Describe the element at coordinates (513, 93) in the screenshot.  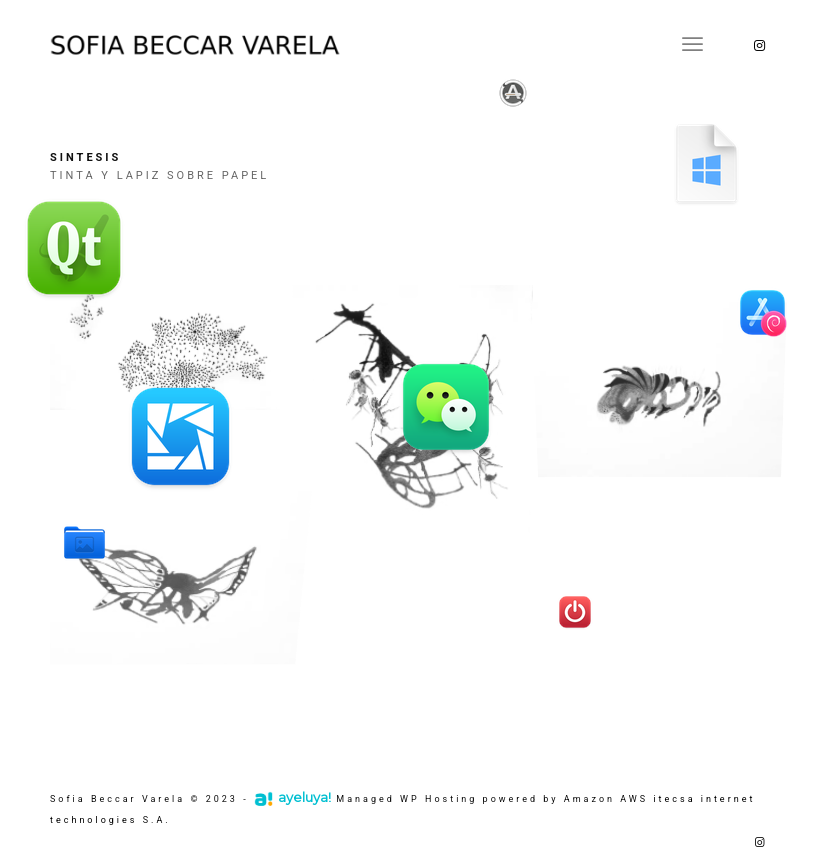
I see `open the software update application` at that location.